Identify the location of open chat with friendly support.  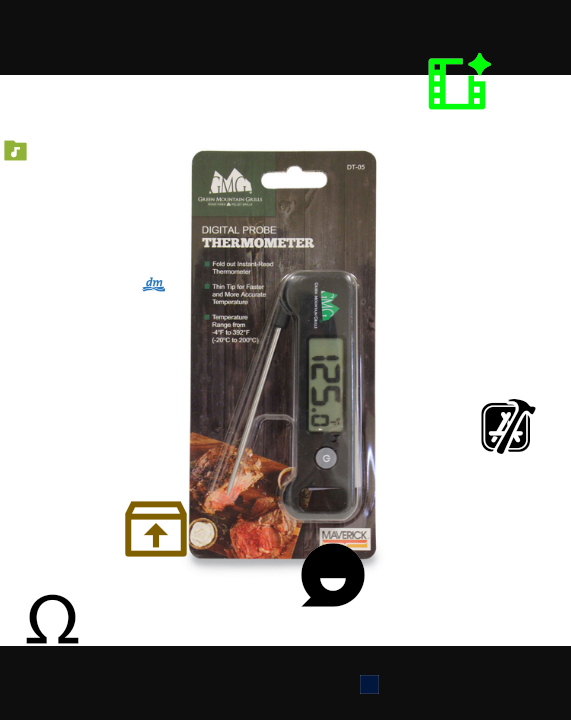
(333, 575).